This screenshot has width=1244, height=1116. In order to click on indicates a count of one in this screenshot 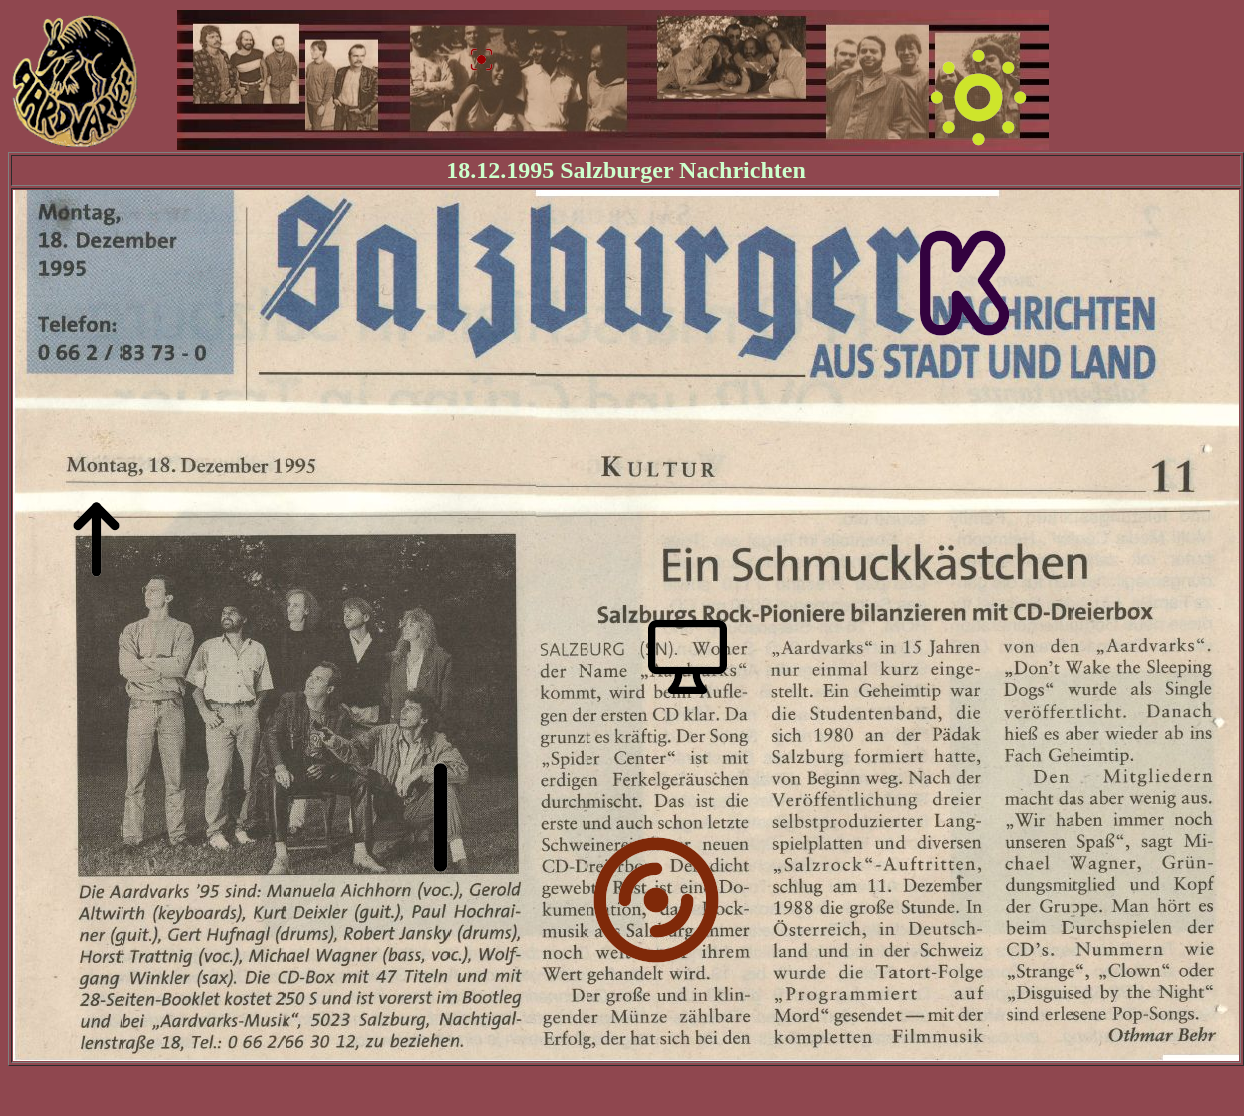, I will do `click(440, 817)`.